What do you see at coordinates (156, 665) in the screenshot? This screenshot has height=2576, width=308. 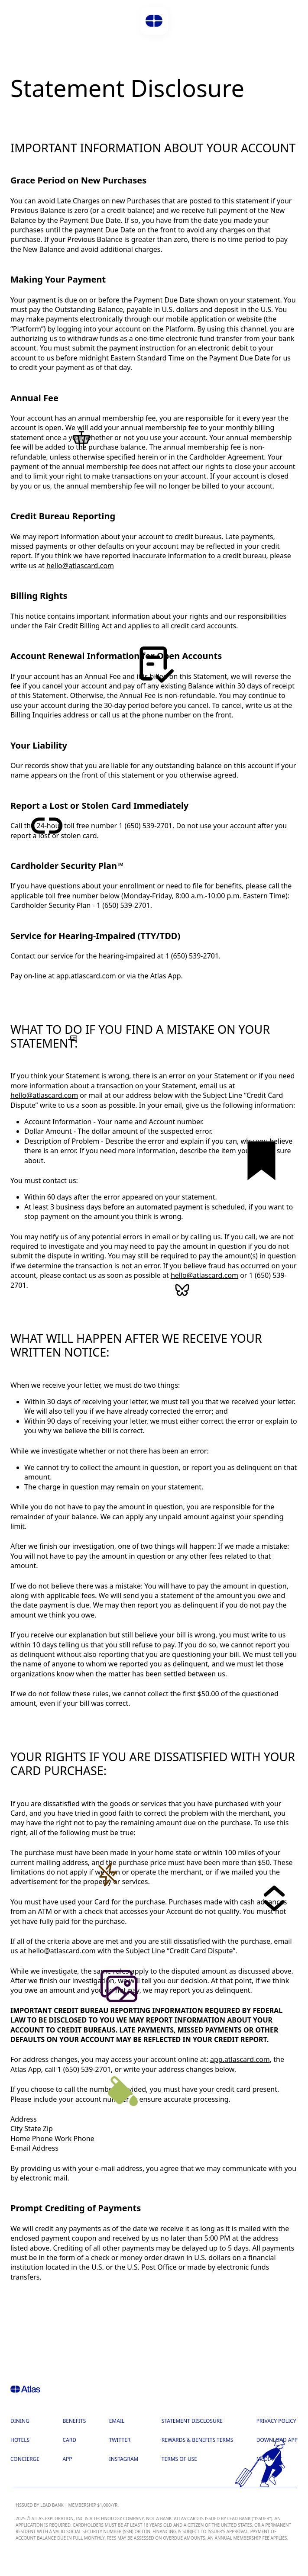 I see `view or manage a task checklist` at bounding box center [156, 665].